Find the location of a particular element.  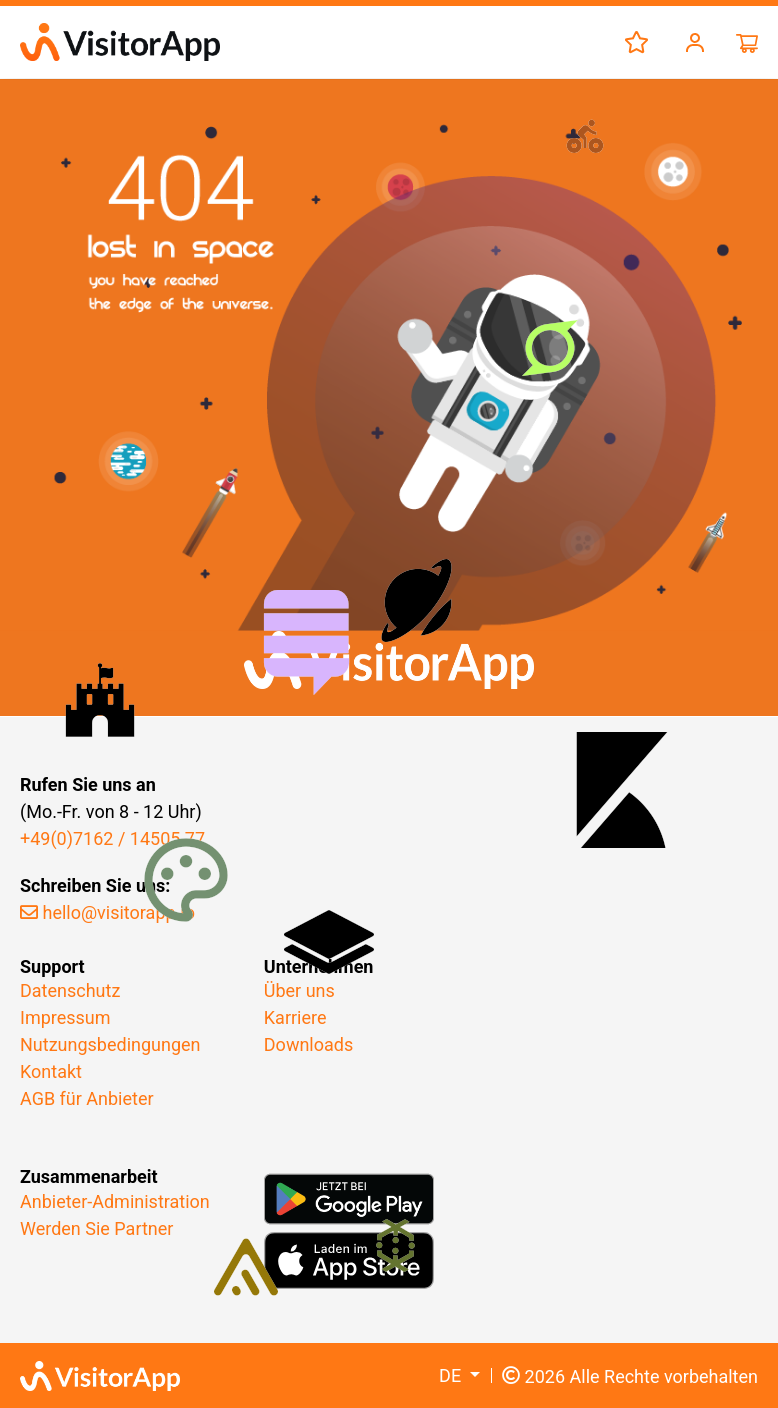

google cloud dataflow service logo is located at coordinates (395, 1245).